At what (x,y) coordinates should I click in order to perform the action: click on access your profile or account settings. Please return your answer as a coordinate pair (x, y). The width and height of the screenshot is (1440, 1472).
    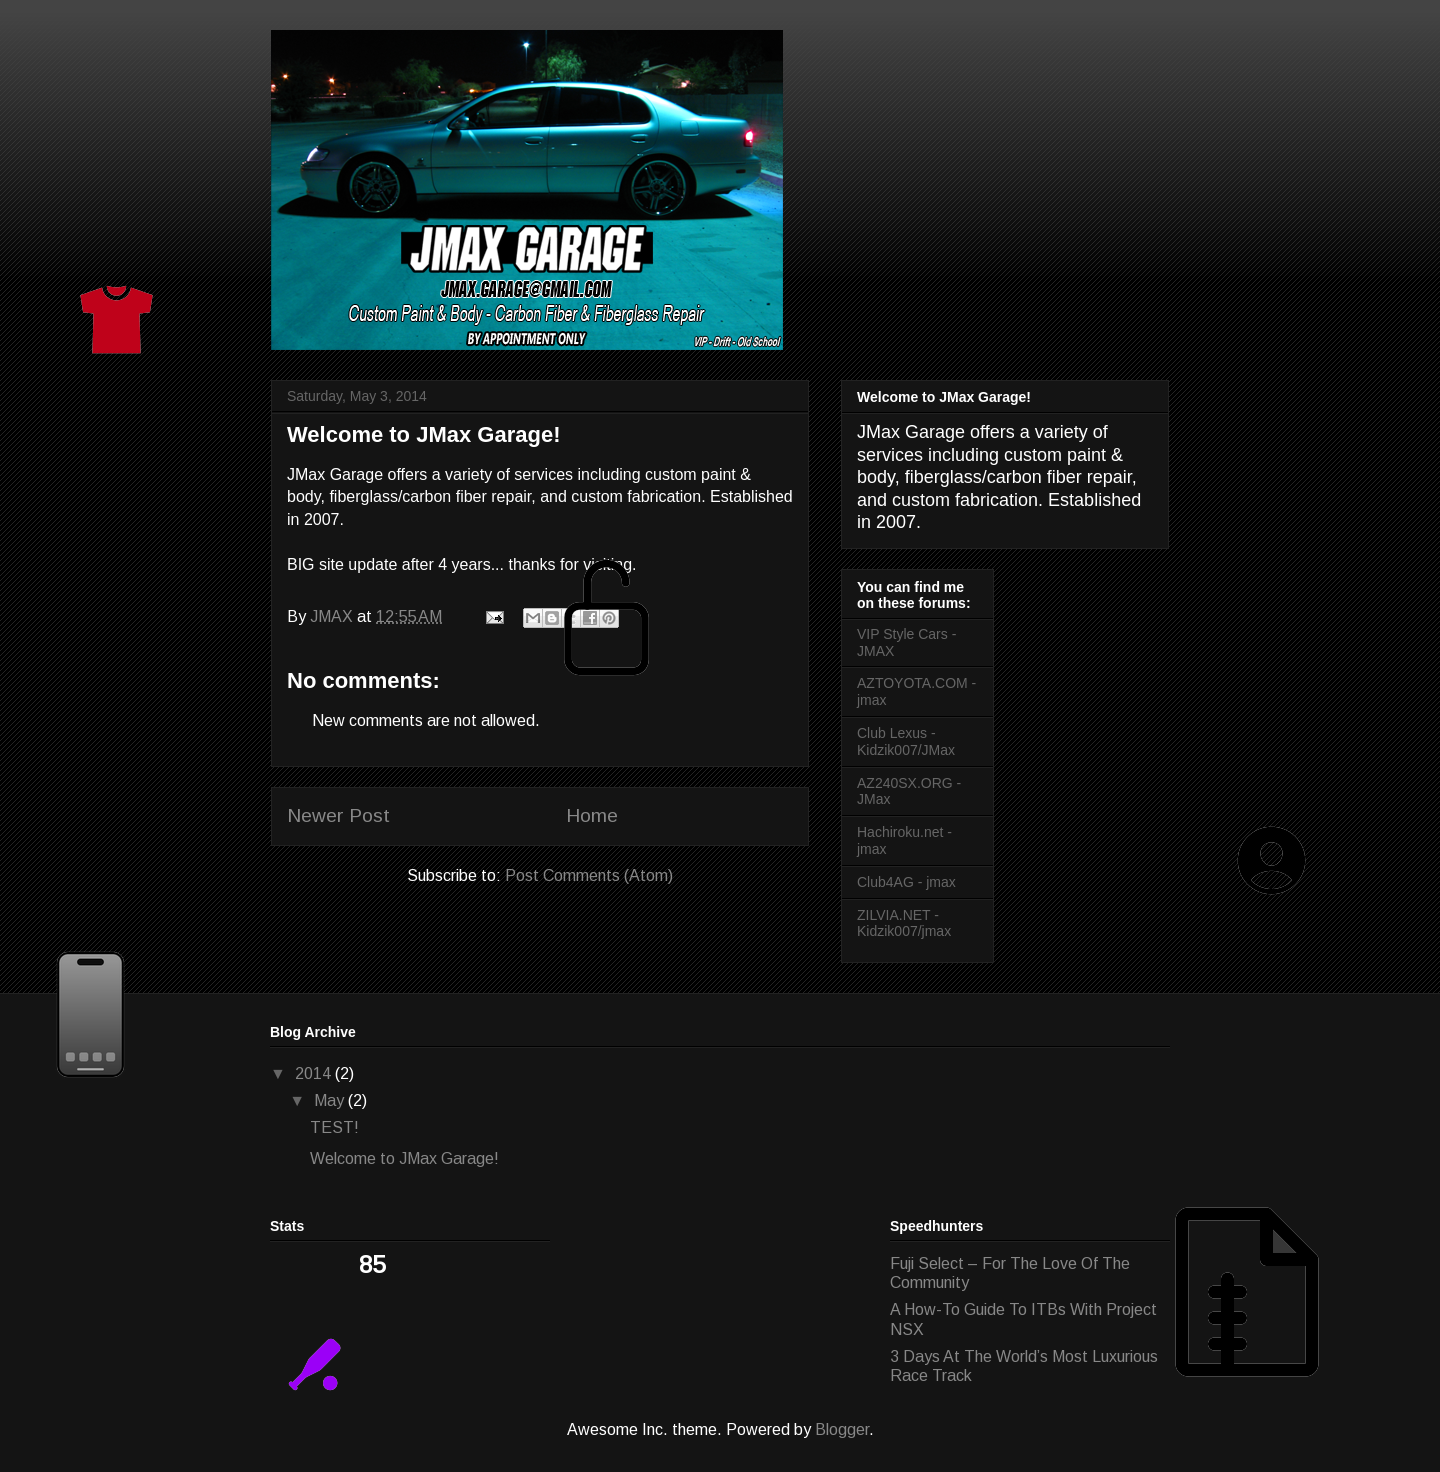
    Looking at the image, I should click on (1271, 860).